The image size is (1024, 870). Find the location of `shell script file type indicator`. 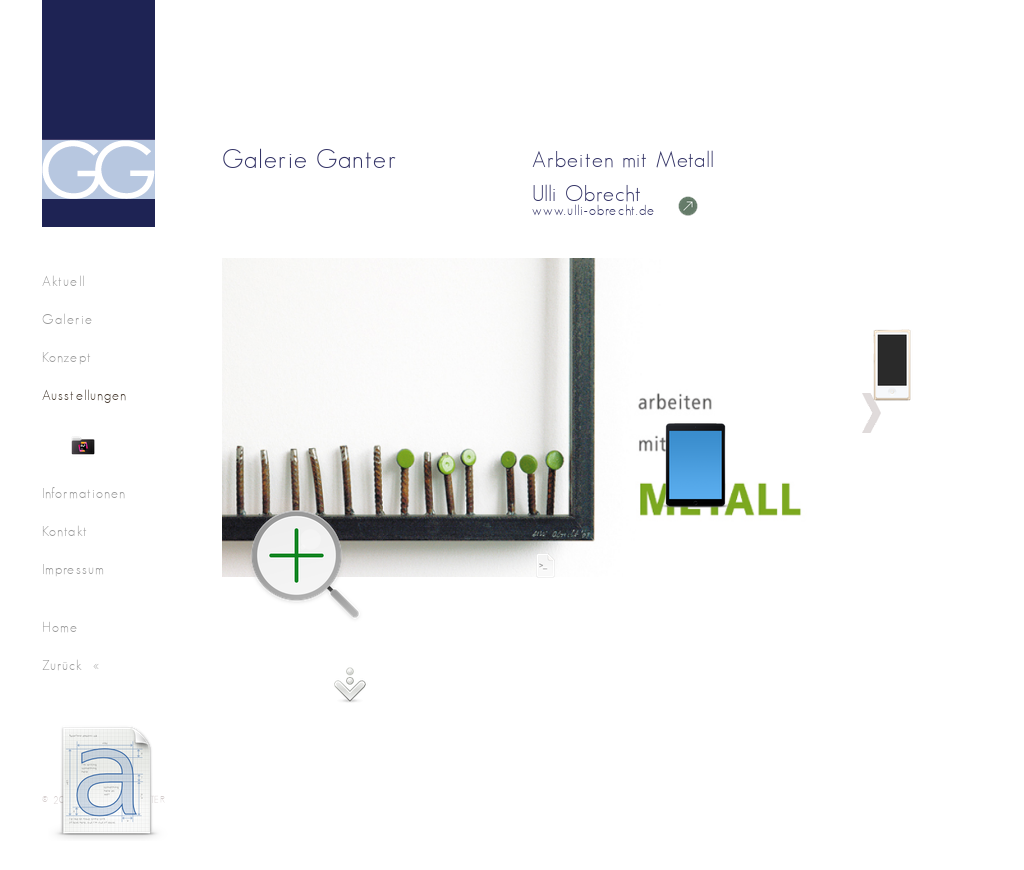

shell script file type indicator is located at coordinates (545, 565).